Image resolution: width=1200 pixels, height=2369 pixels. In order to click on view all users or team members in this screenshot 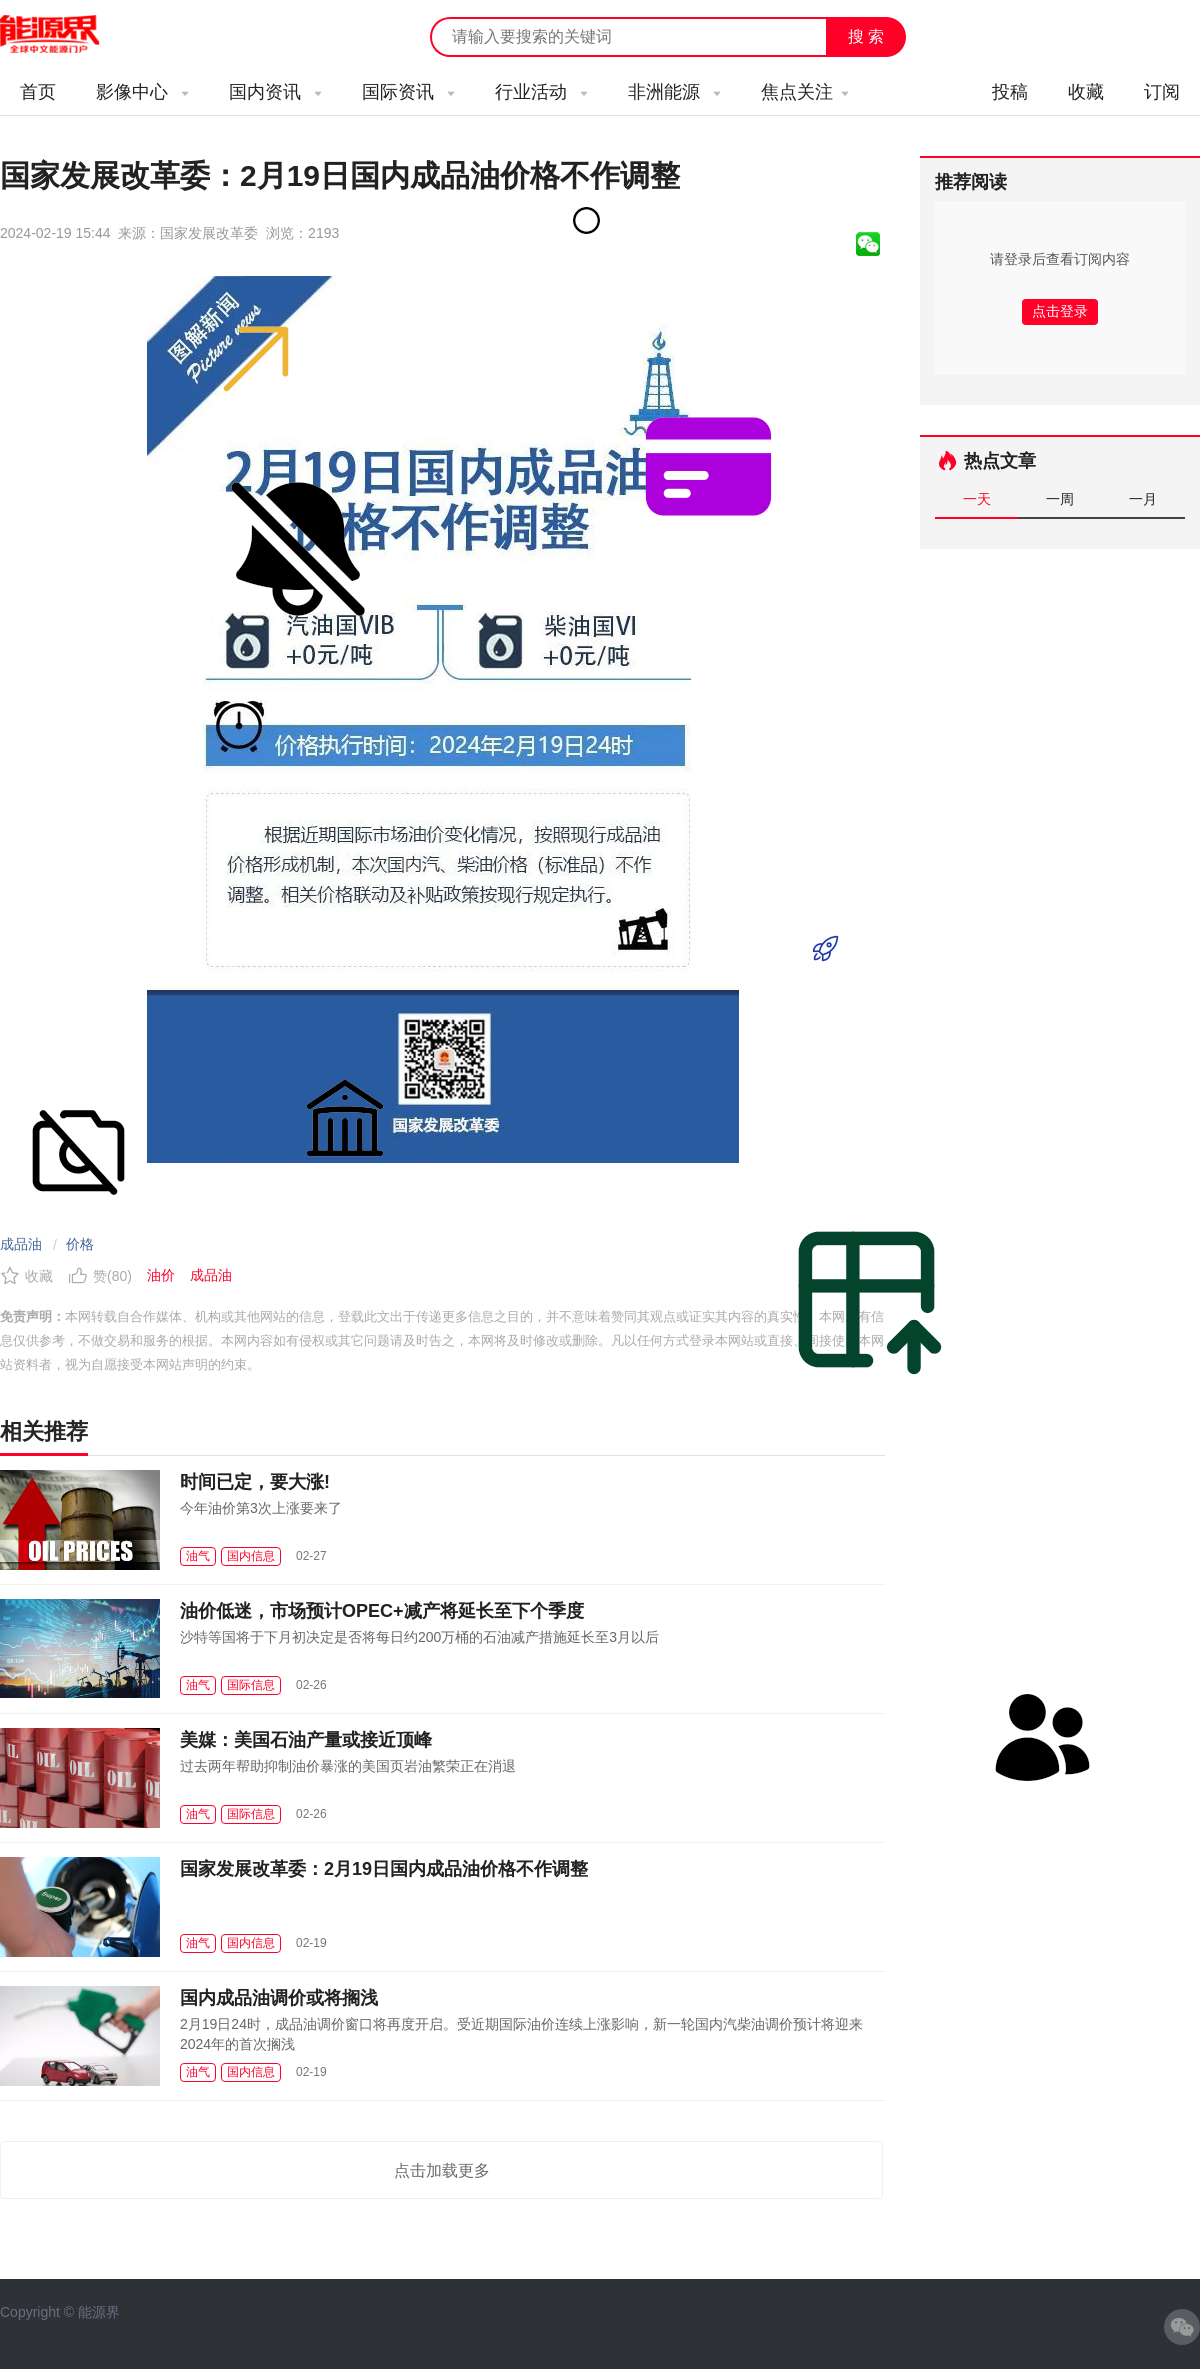, I will do `click(1042, 1737)`.